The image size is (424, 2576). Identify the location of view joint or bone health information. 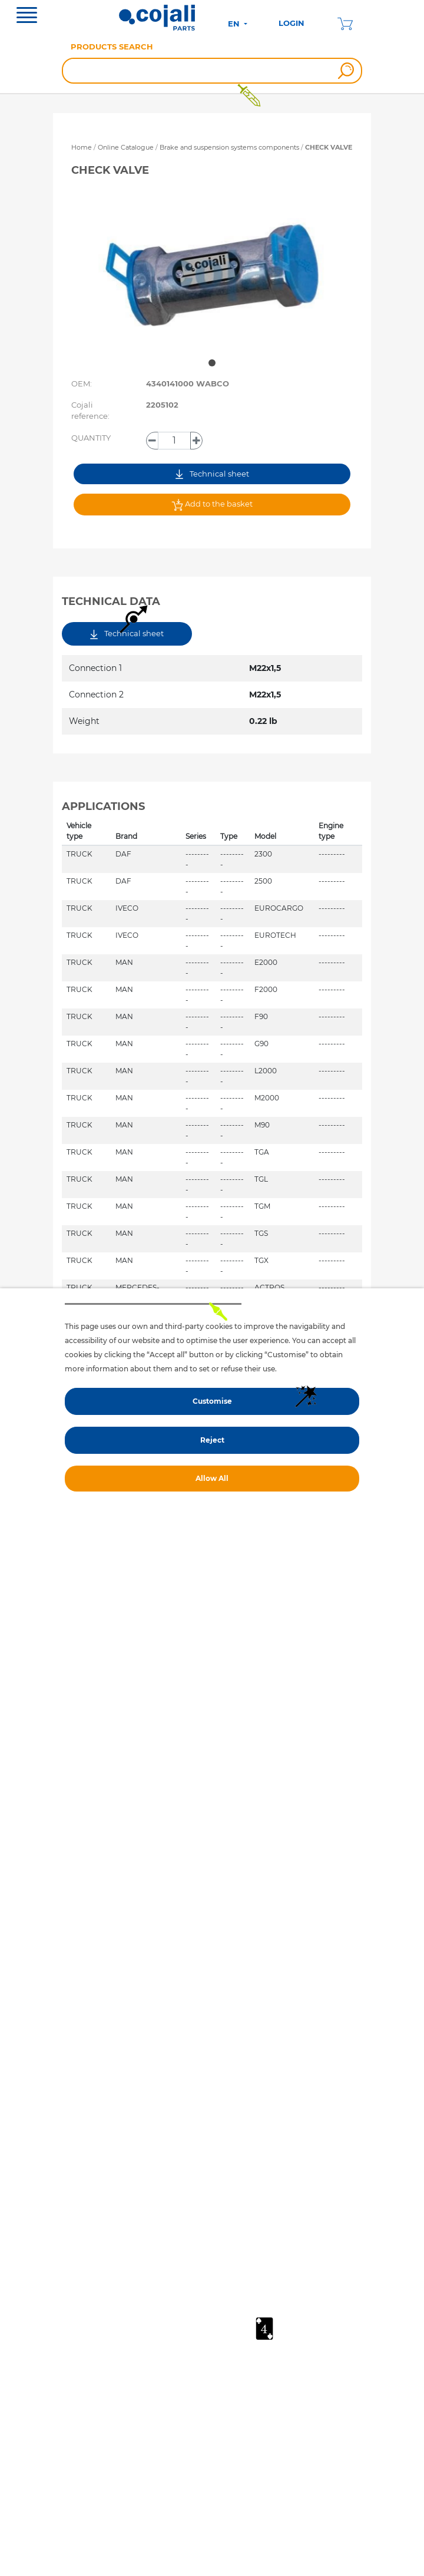
(218, 1311).